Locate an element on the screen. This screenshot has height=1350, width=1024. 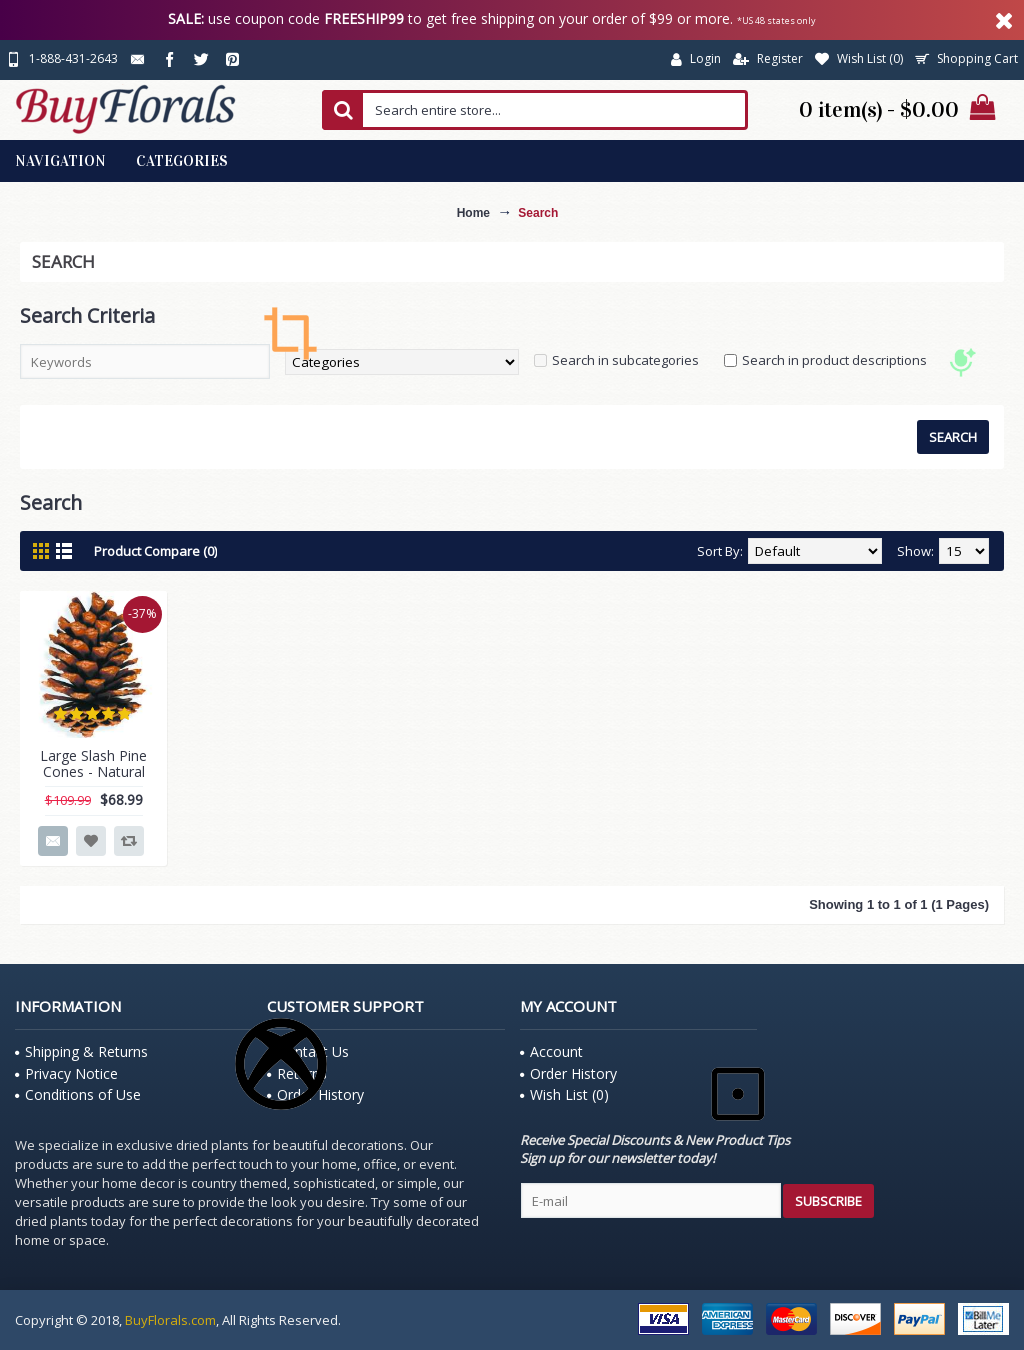
roll the dice or generate a random result is located at coordinates (738, 1094).